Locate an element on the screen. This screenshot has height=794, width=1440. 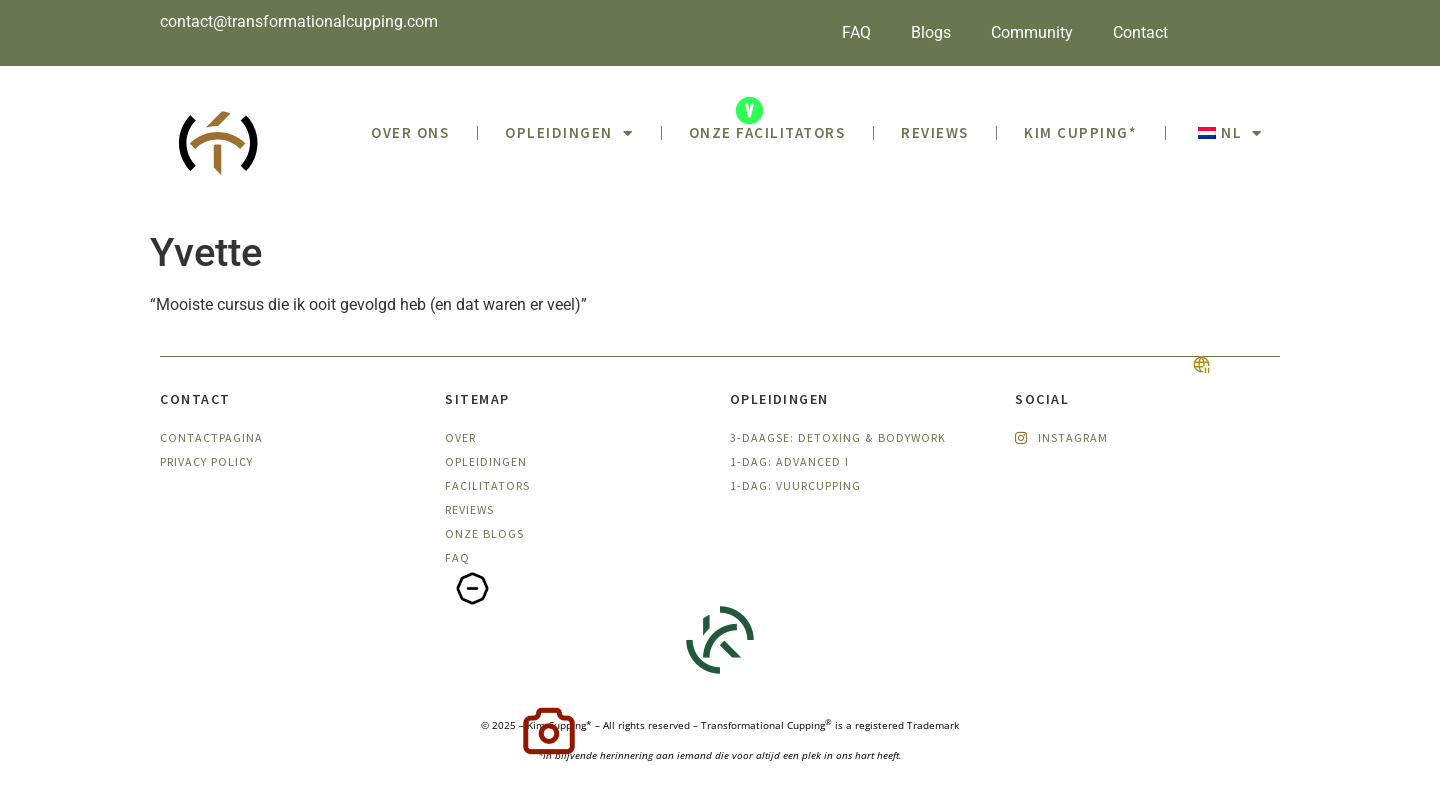
indicates a verified status or badge is located at coordinates (749, 110).